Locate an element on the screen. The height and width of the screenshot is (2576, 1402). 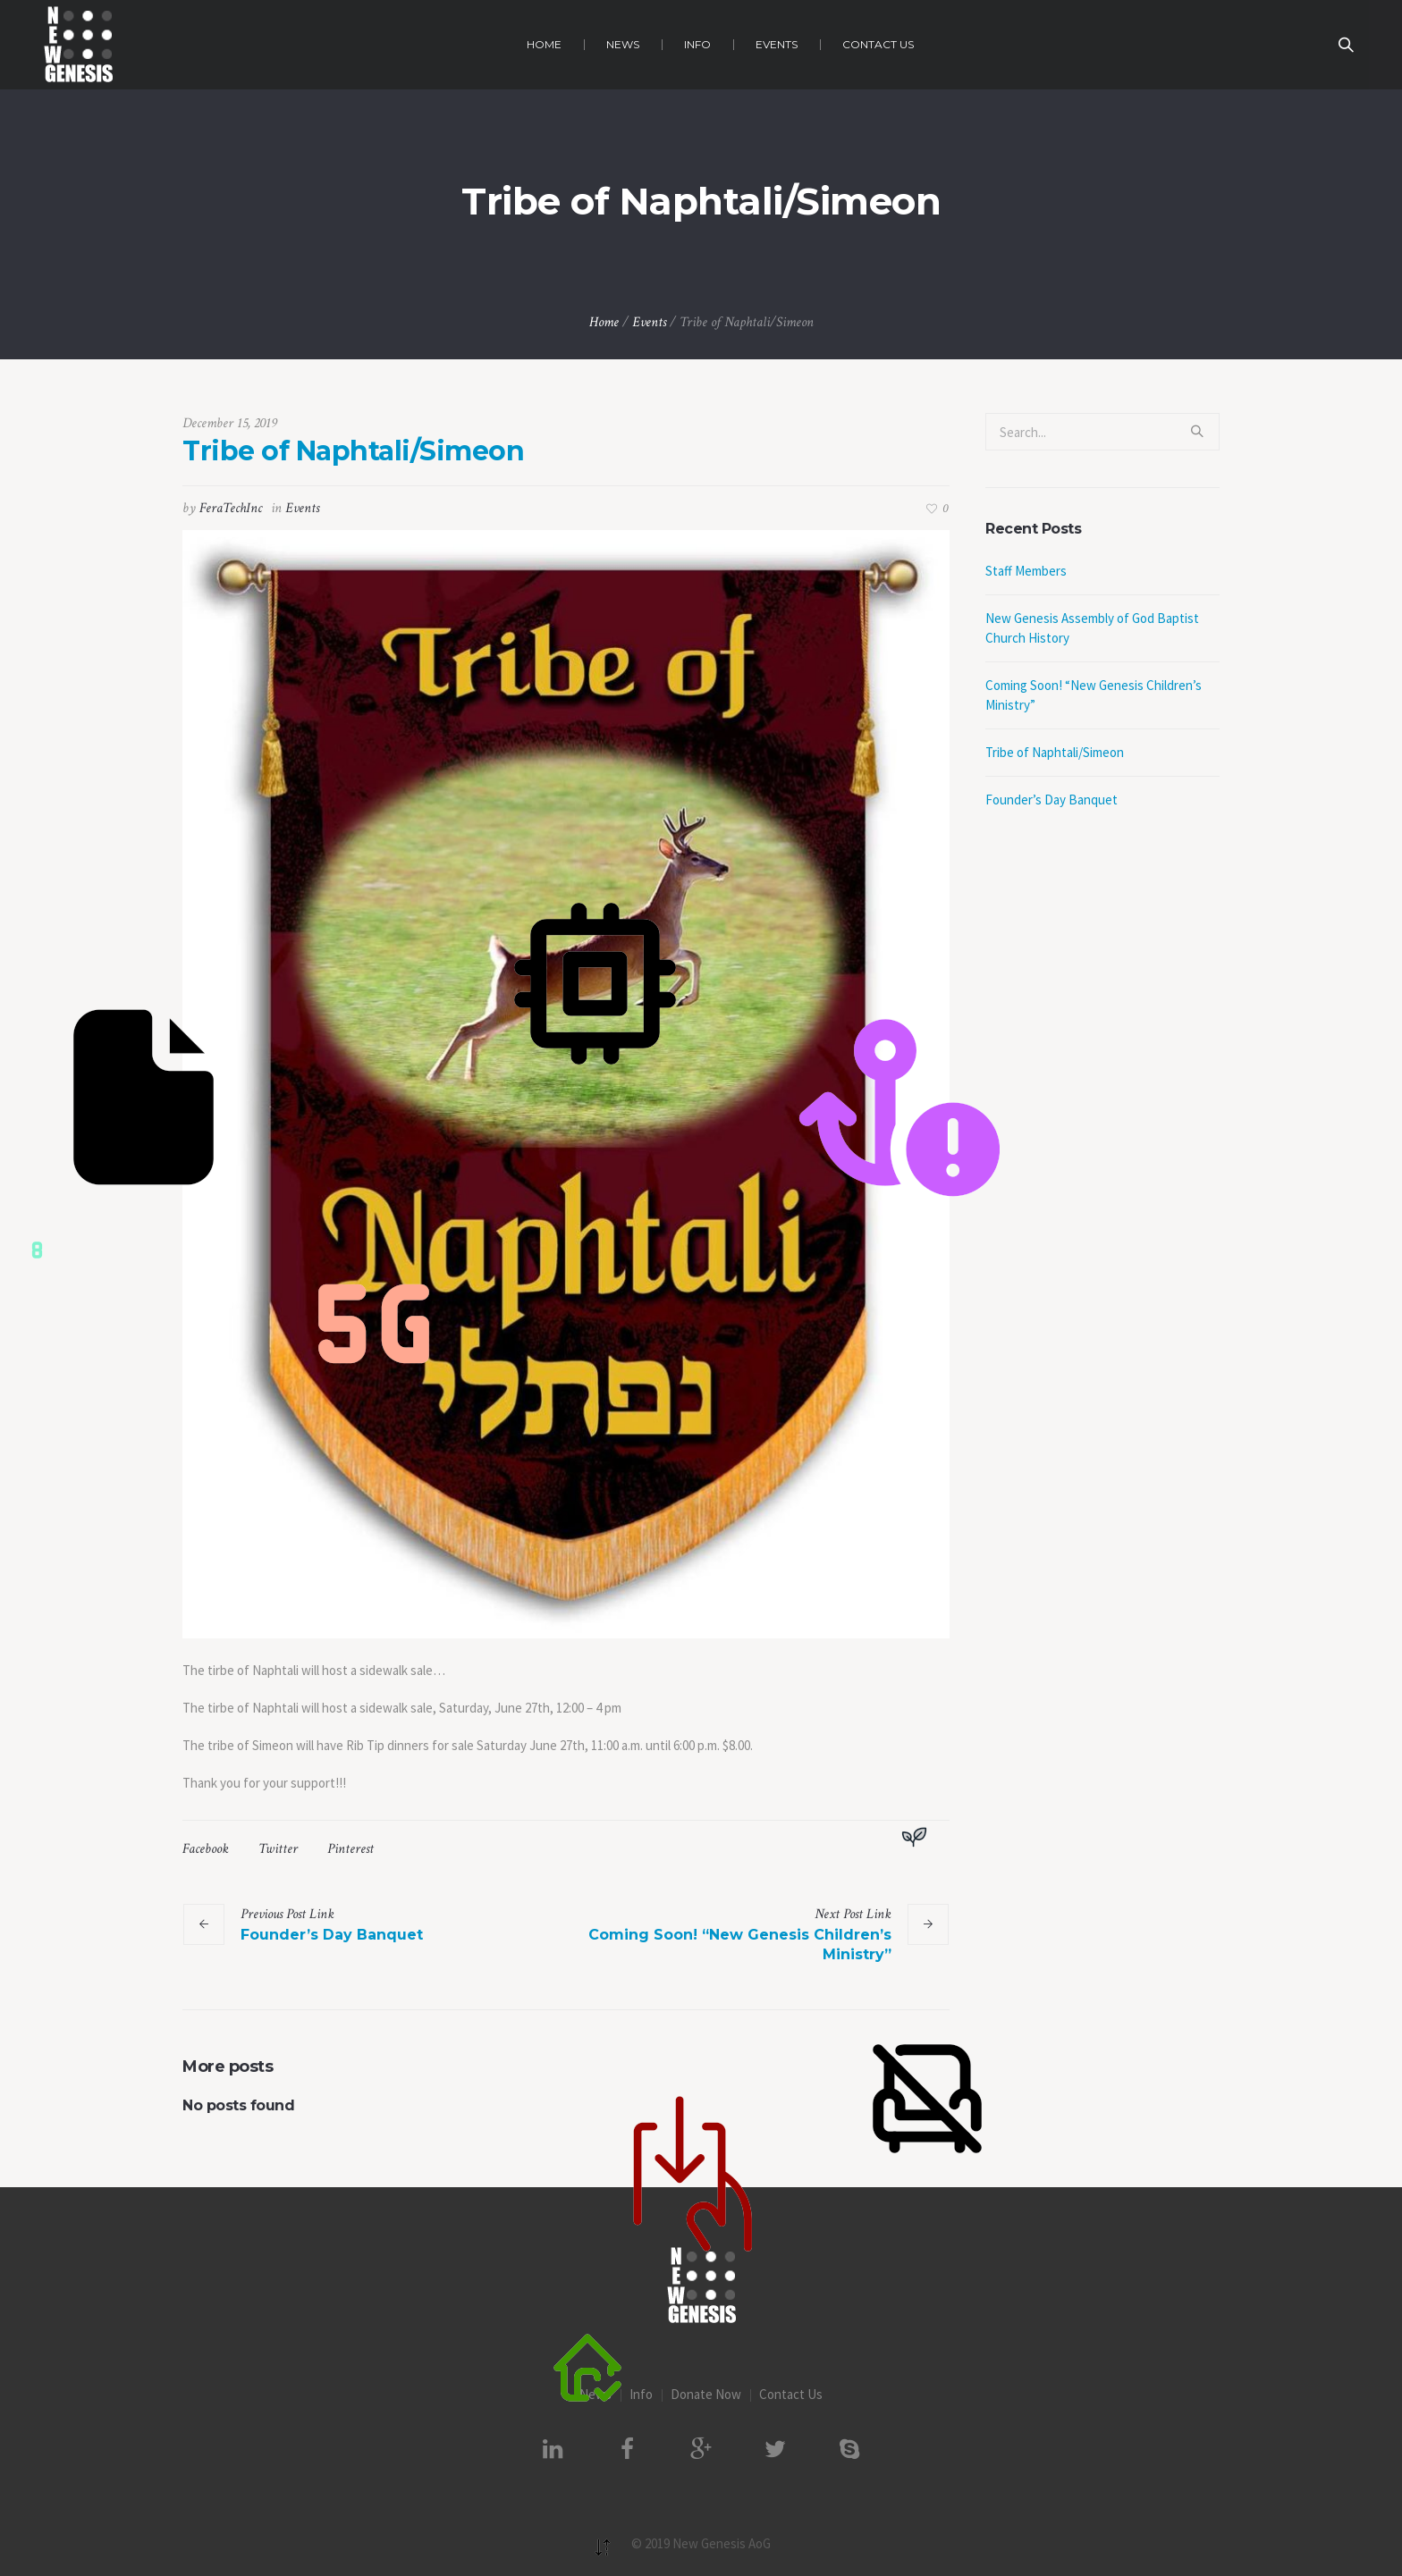
transfer data downward is located at coordinates (603, 2547).